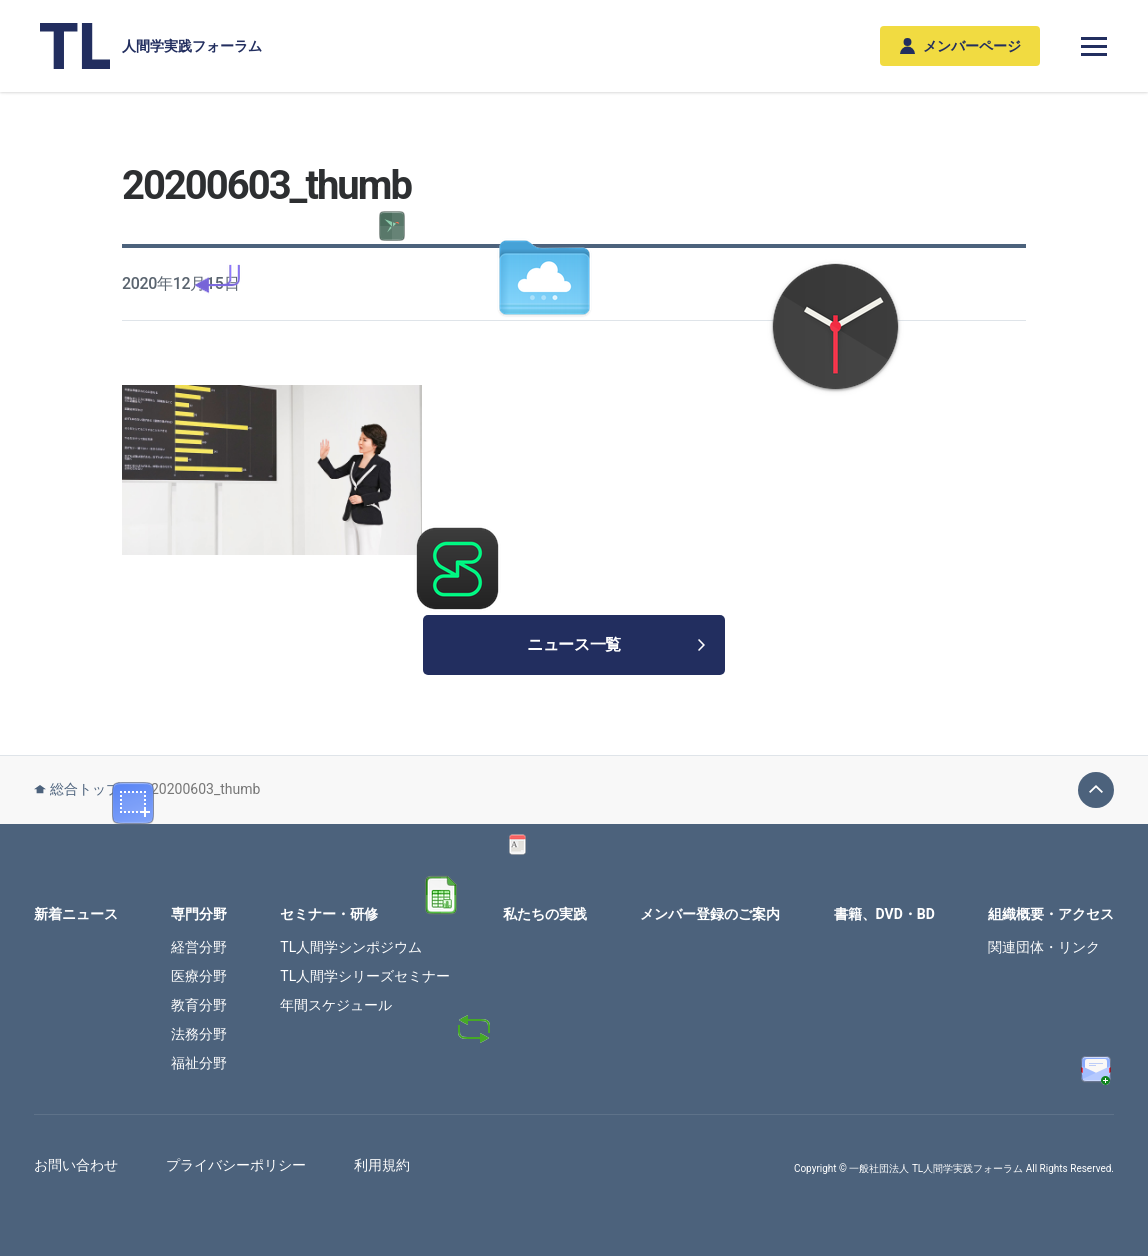 Image resolution: width=1148 pixels, height=1256 pixels. I want to click on open the books or e-reader app, so click(517, 844).